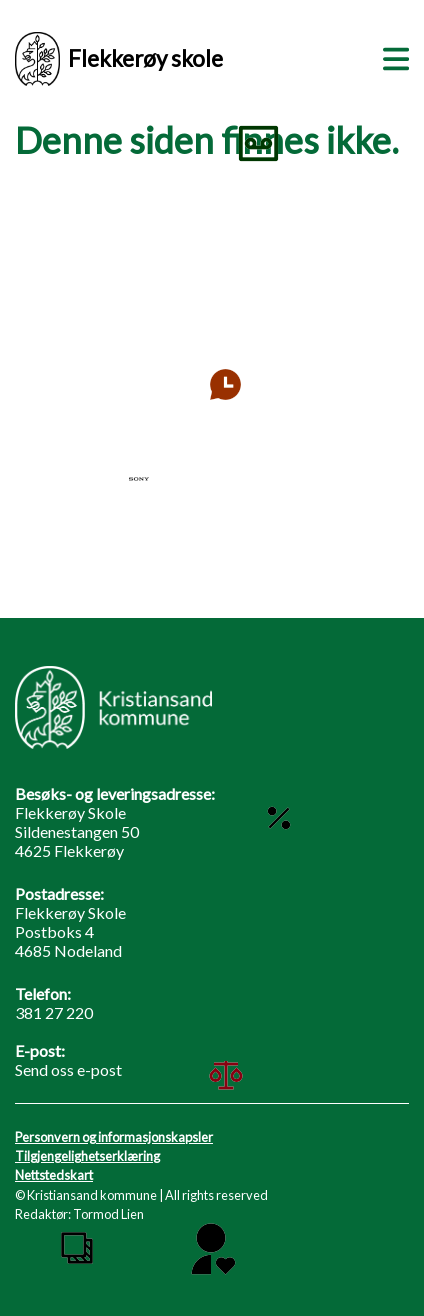 The width and height of the screenshot is (424, 1316). What do you see at coordinates (226, 1076) in the screenshot?
I see `access legal or terms of service information` at bounding box center [226, 1076].